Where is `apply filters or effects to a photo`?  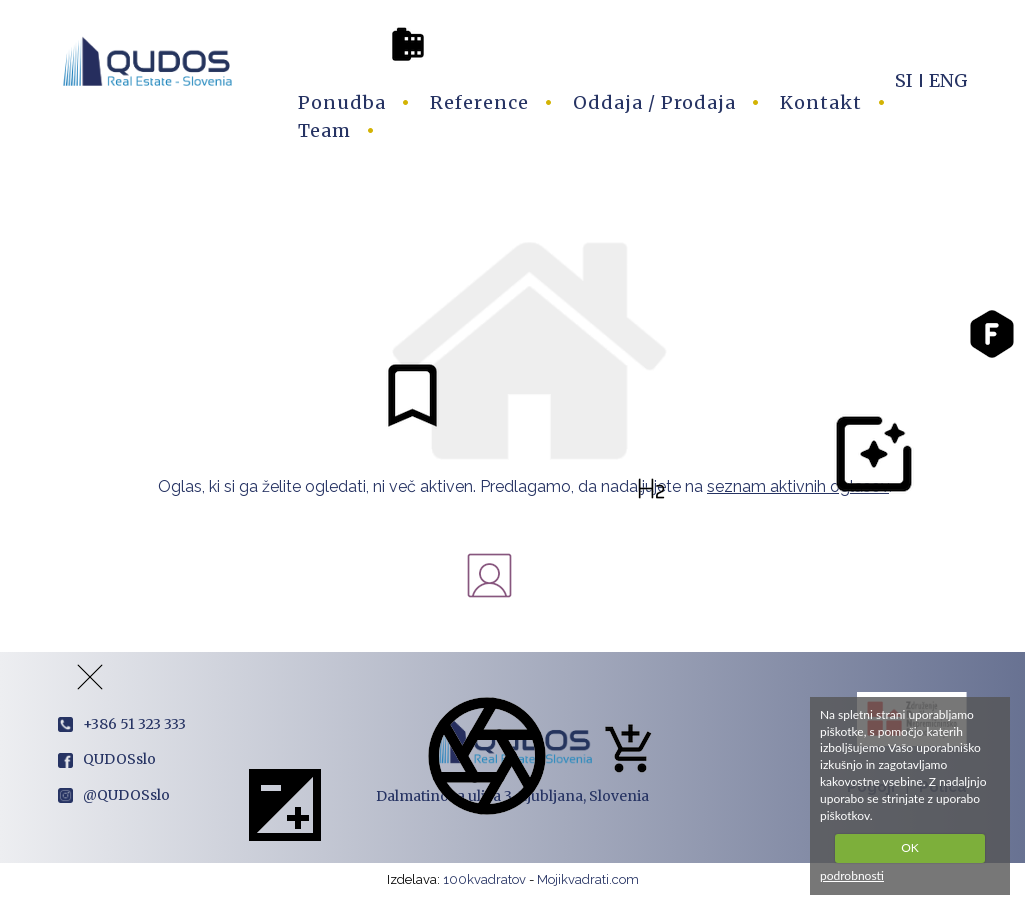 apply filters or effects to a photo is located at coordinates (874, 454).